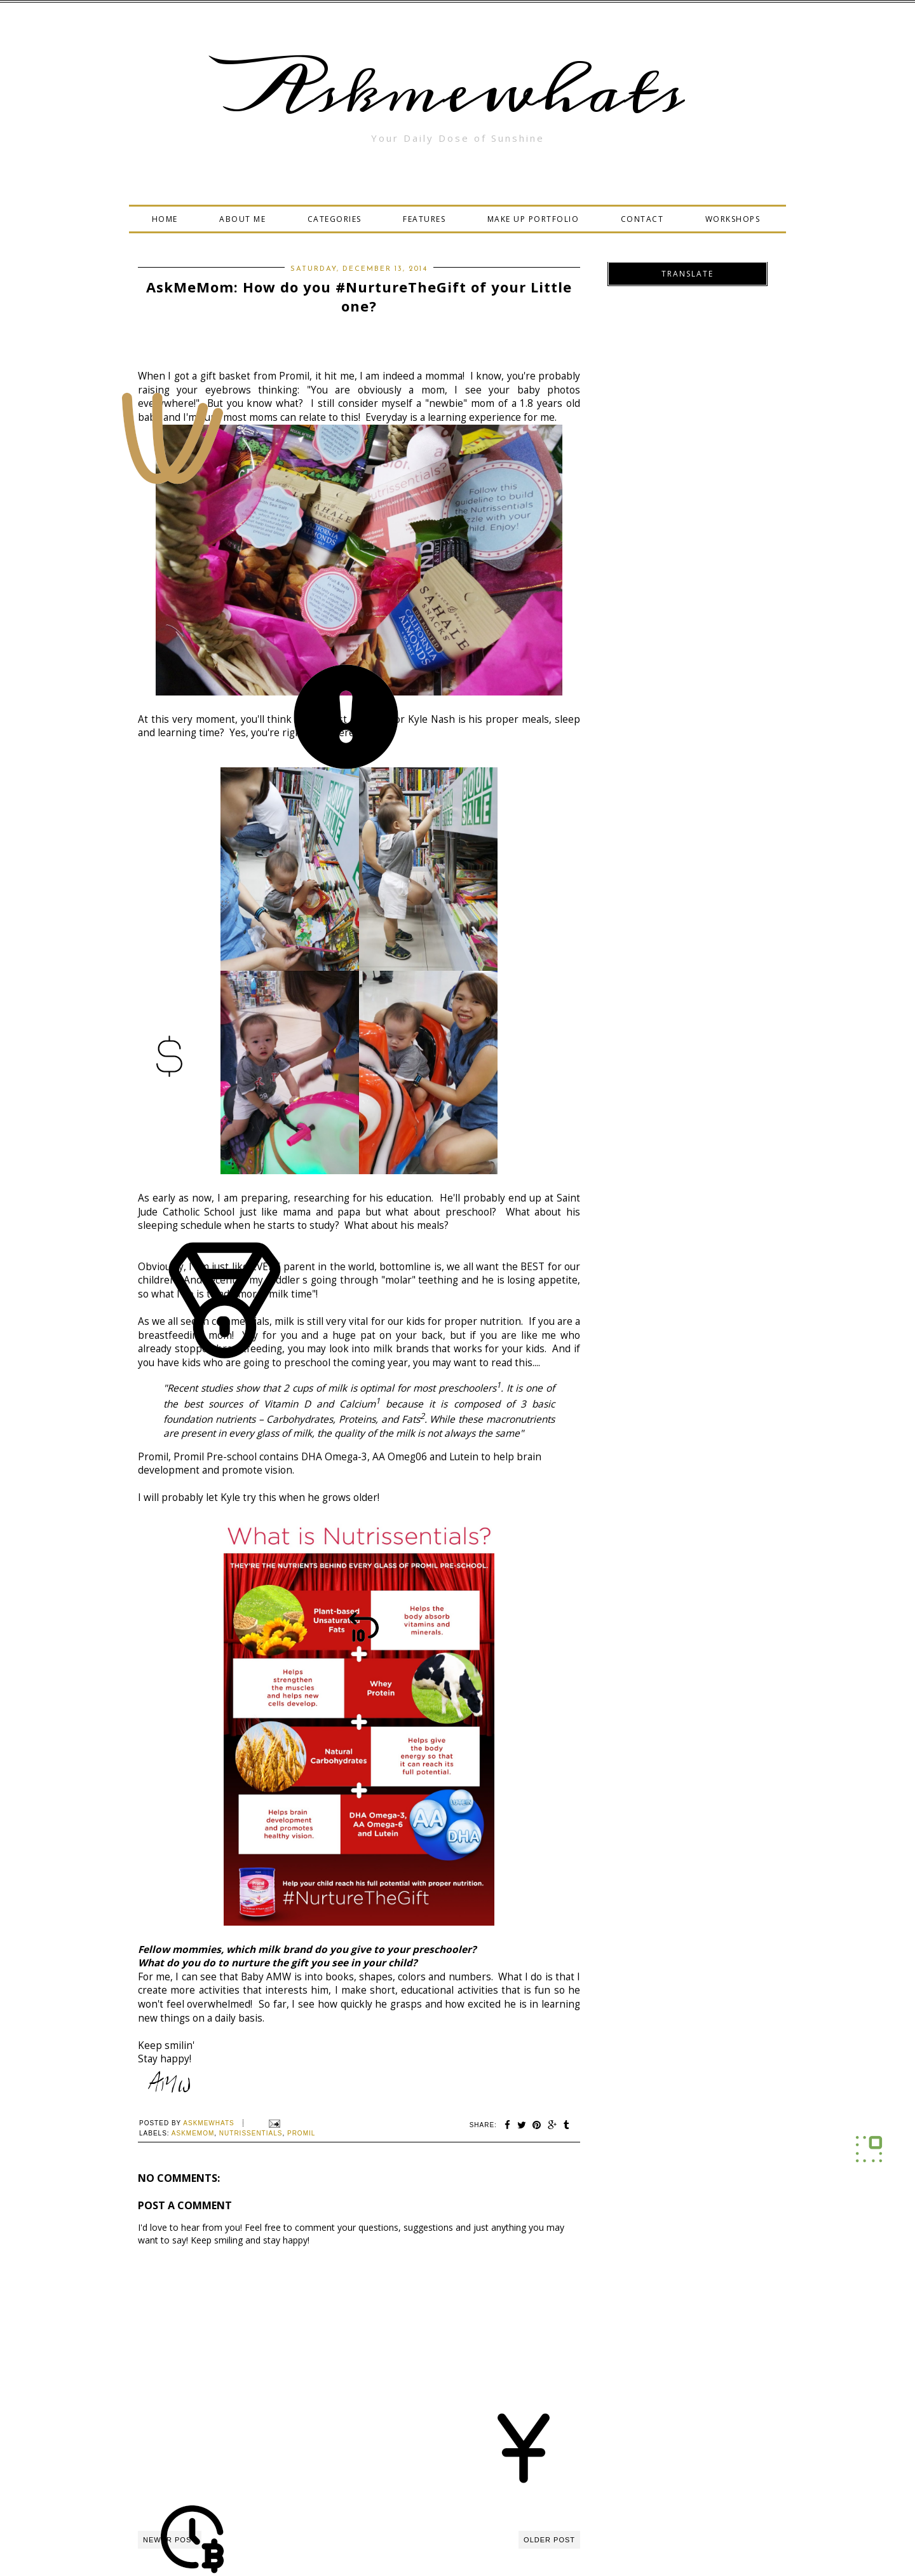 Image resolution: width=915 pixels, height=2576 pixels. I want to click on indicates a warning or alert requiring attention, so click(346, 716).